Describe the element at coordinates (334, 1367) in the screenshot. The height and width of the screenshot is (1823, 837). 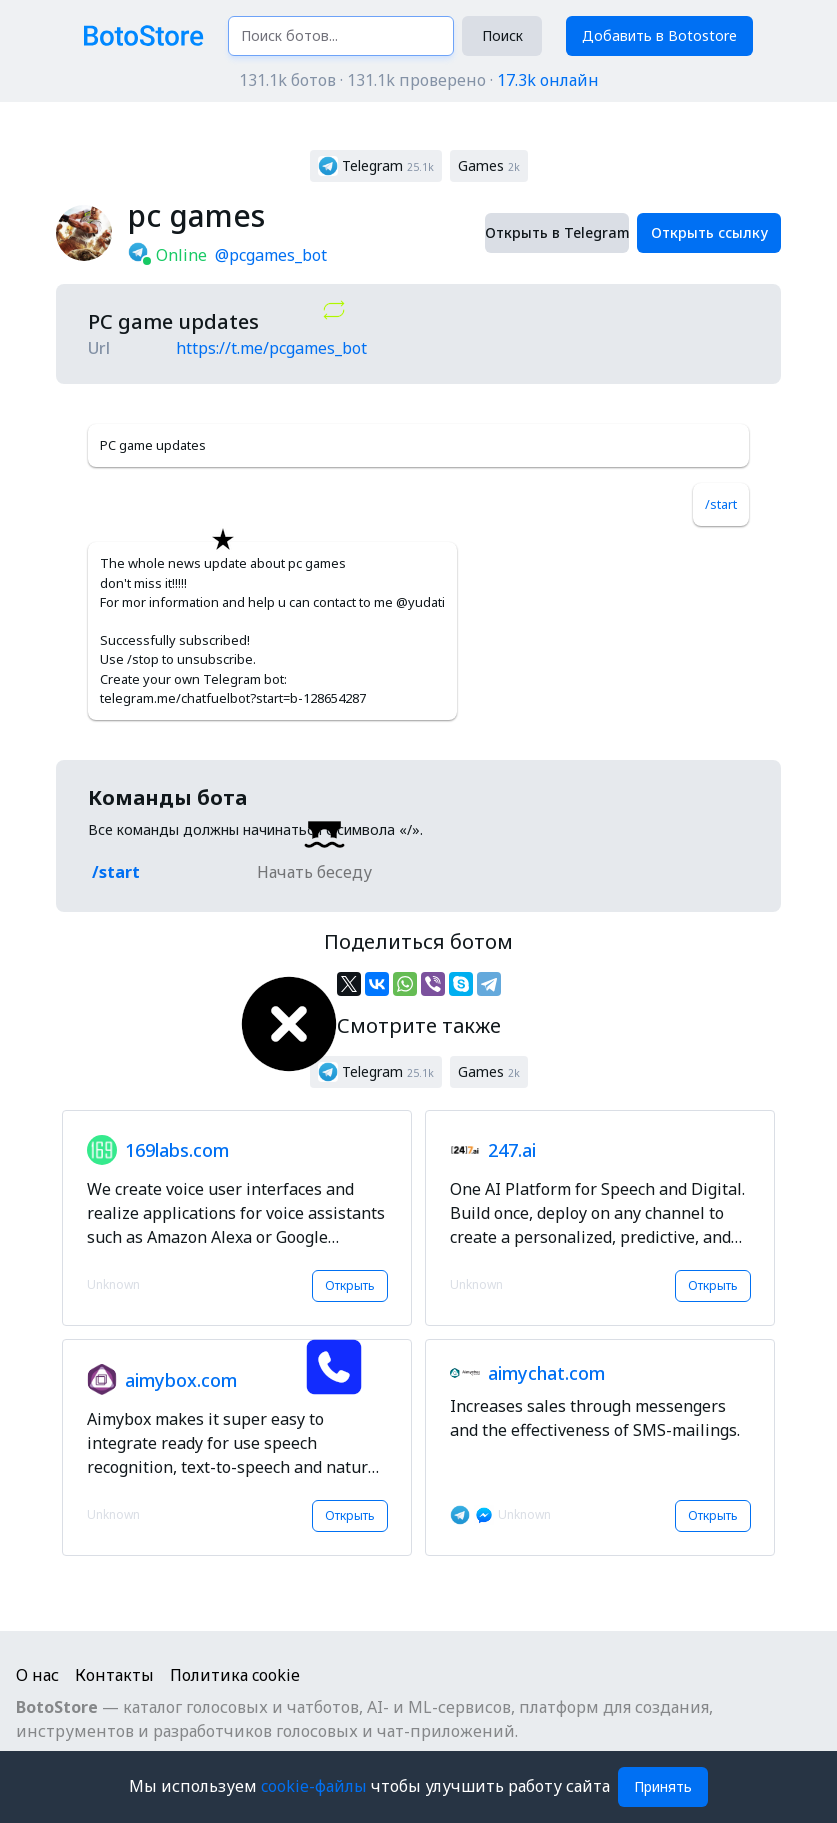
I see `tap to make a phone call` at that location.